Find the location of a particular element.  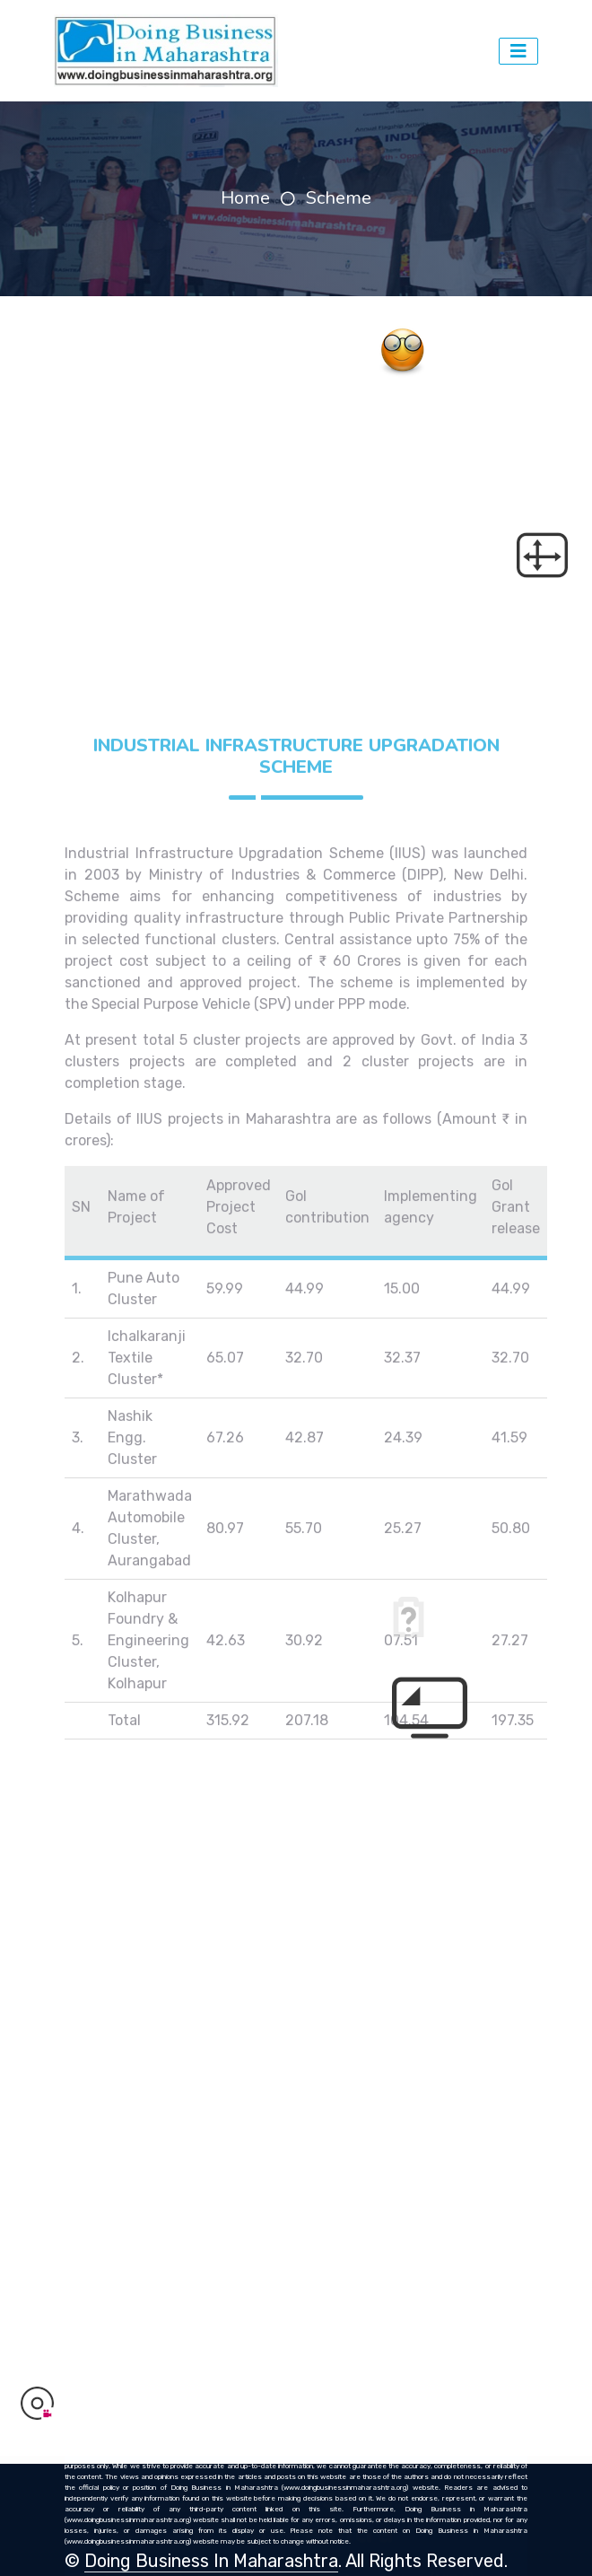

indicates battery not detected or missing is located at coordinates (408, 1617).